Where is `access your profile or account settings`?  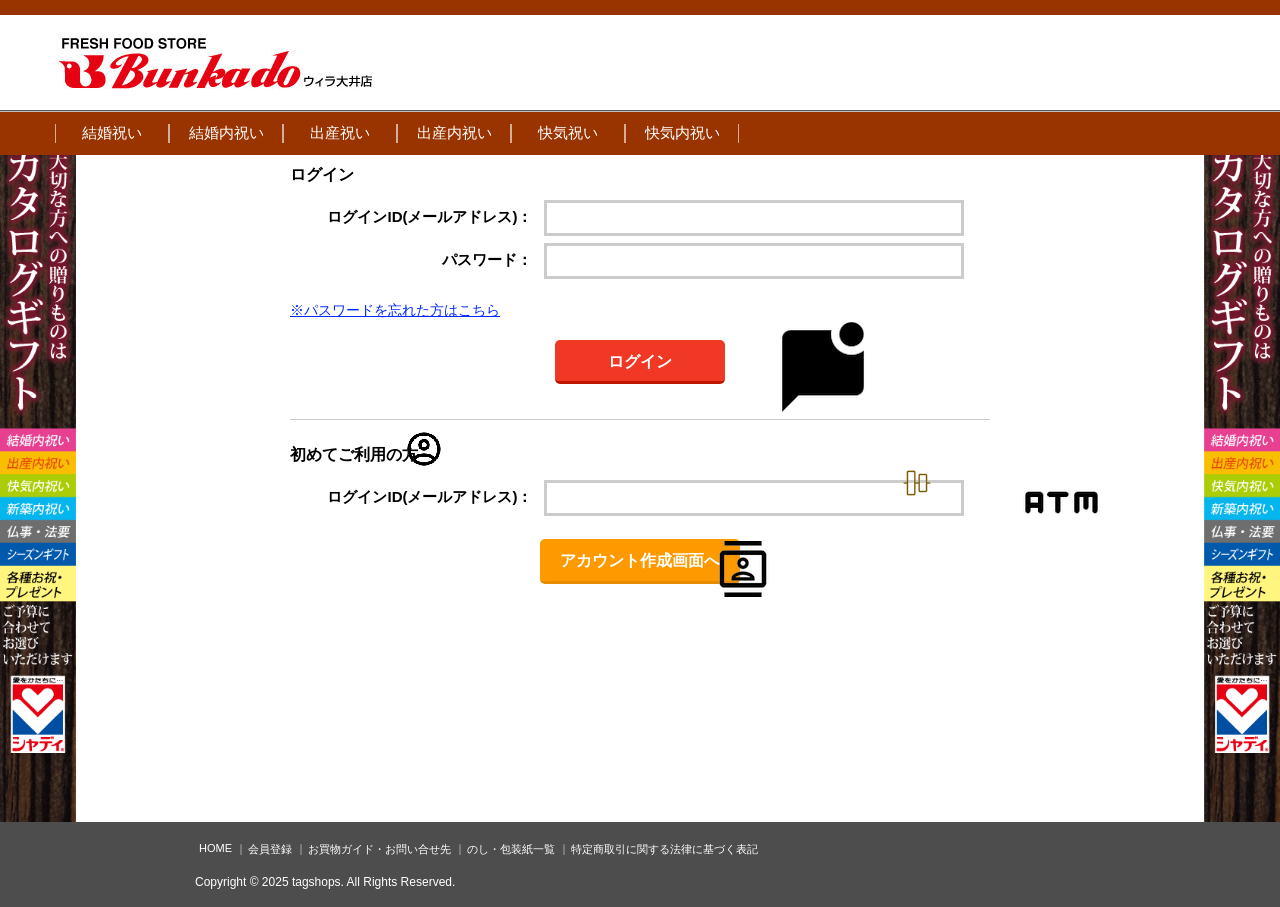
access your profile or account settings is located at coordinates (424, 449).